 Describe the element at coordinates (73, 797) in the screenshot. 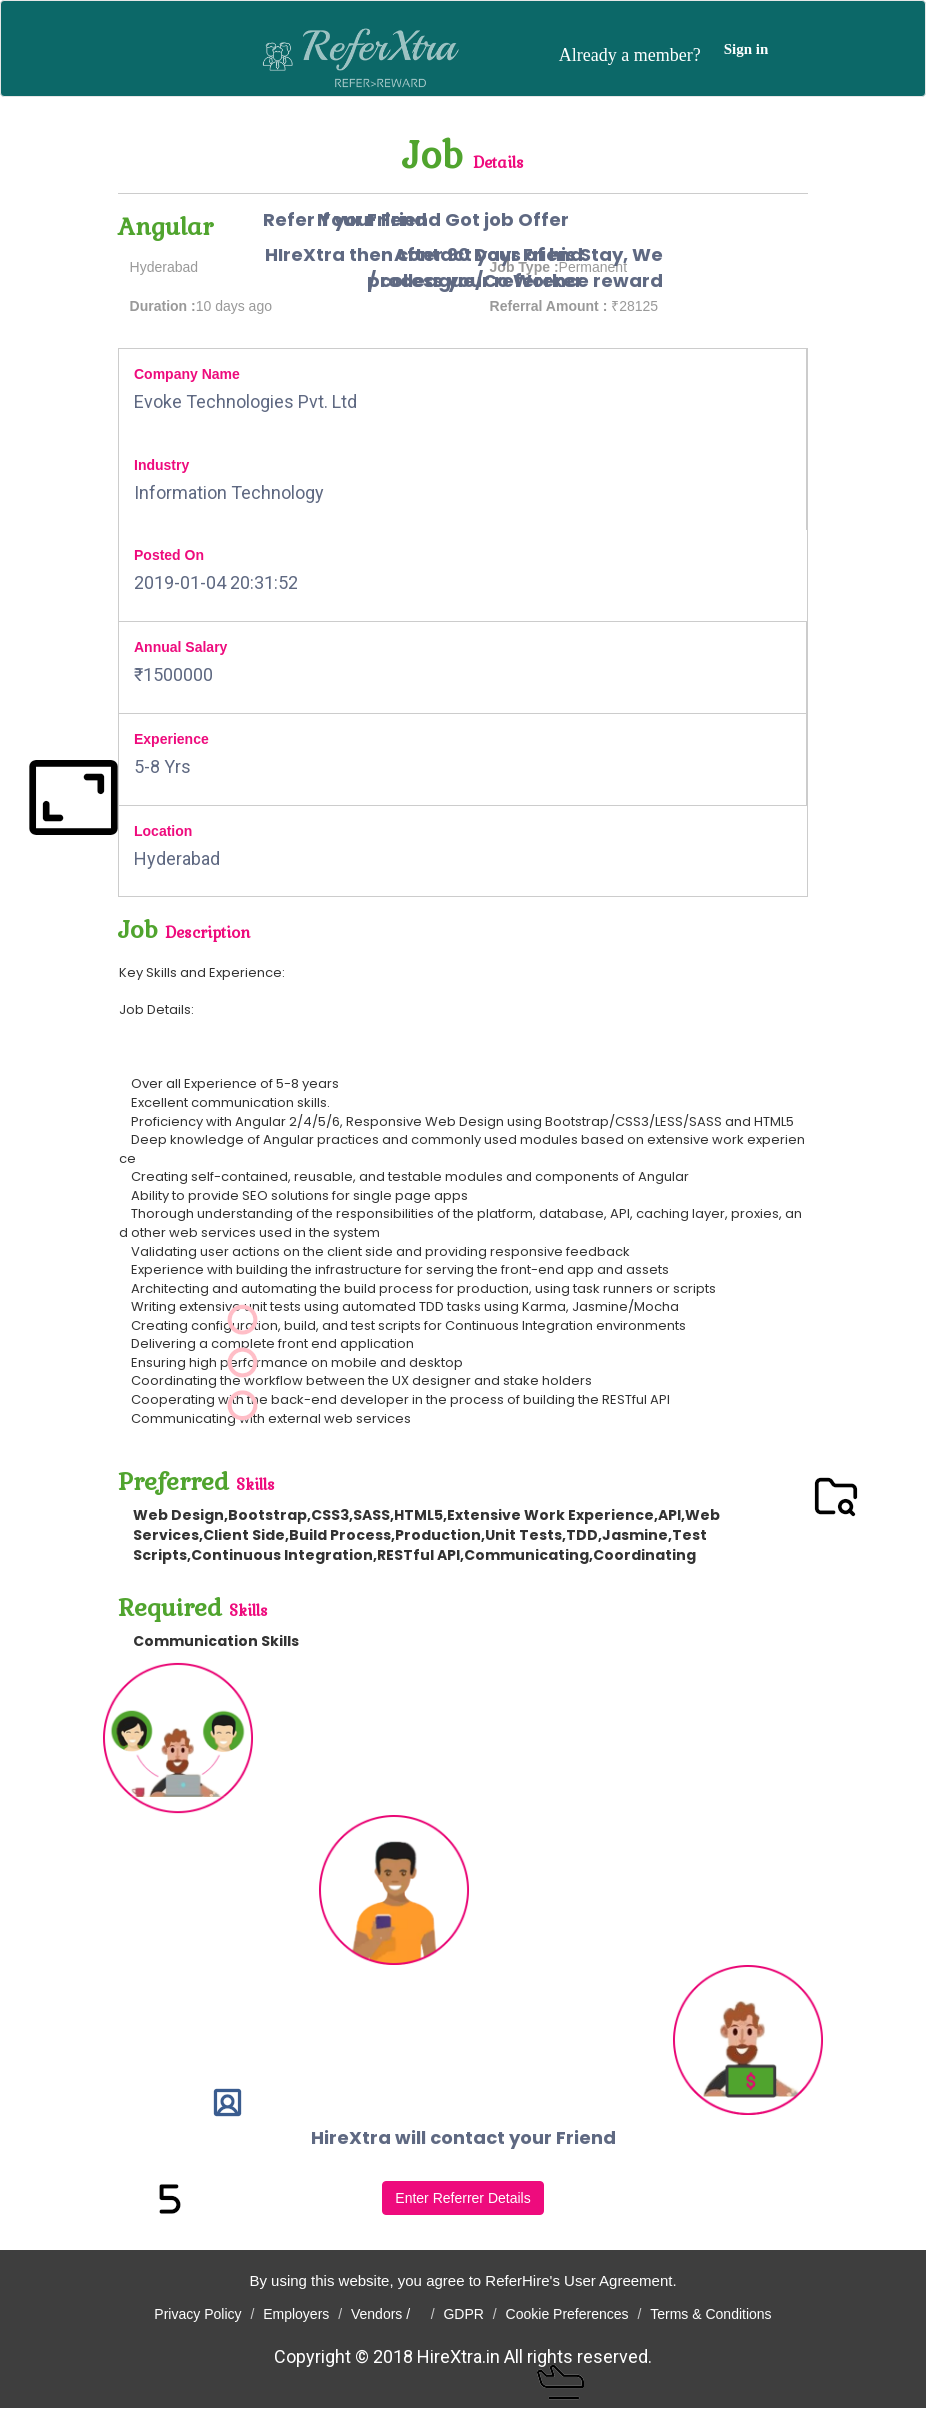

I see `enter fullscreen mode` at that location.